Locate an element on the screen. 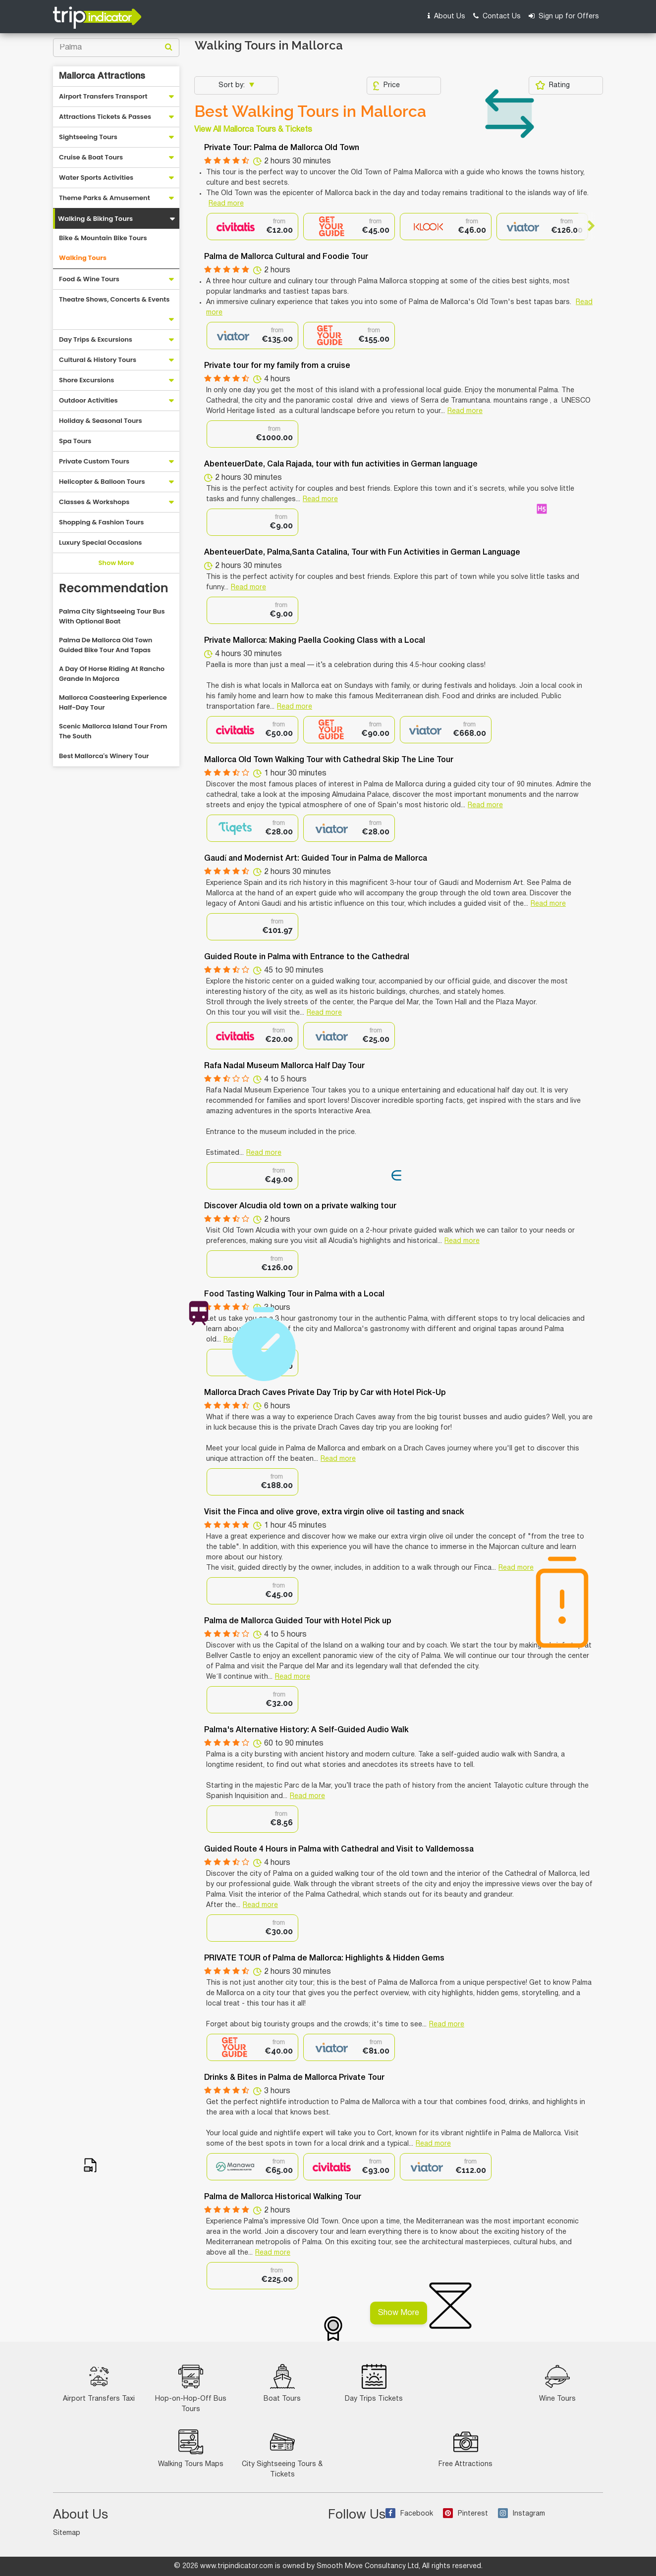 This screenshot has width=656, height=2576. video file attachment is located at coordinates (90, 2165).